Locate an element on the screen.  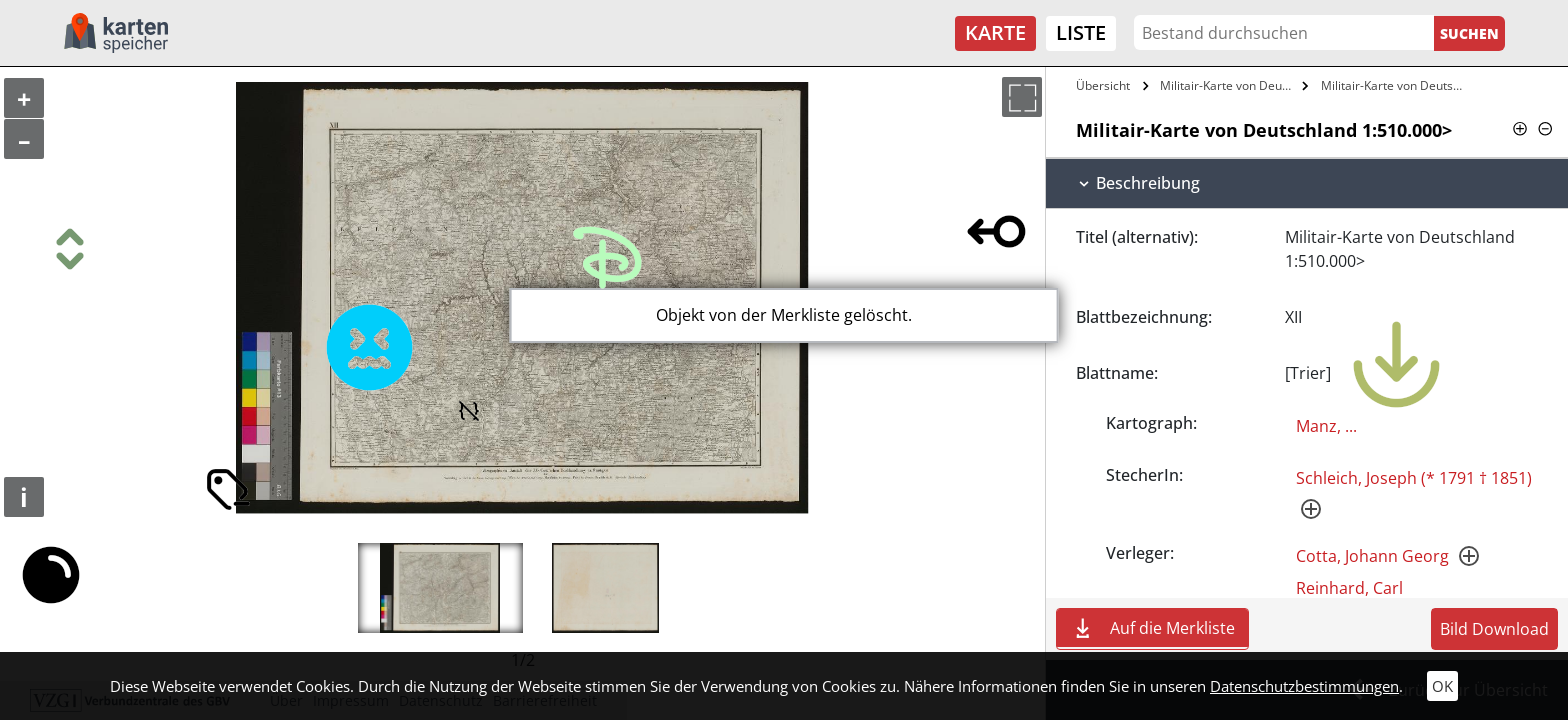
express frustration or anger reaction is located at coordinates (369, 347).